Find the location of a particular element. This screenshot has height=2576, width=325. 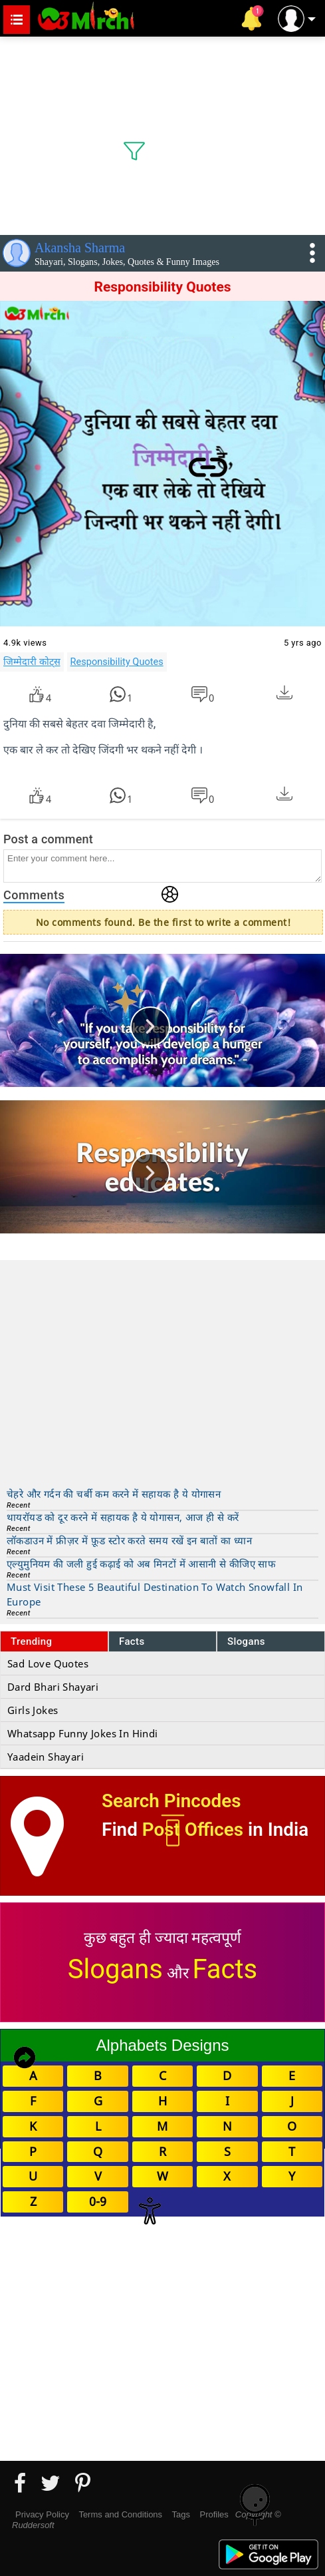

share or forward content is located at coordinates (25, 2057).